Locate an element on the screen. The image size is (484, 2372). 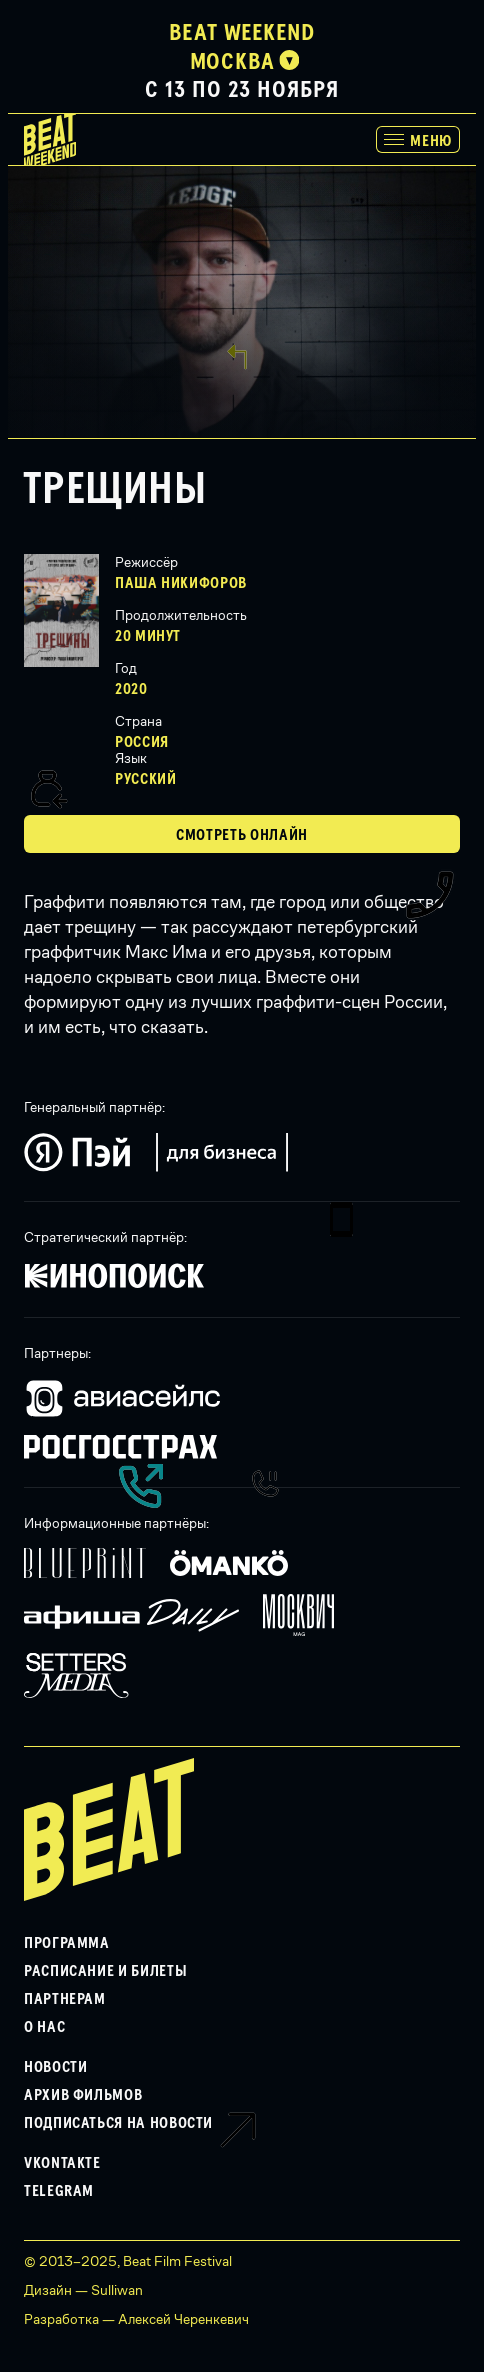
open link in new tab or window is located at coordinates (238, 2130).